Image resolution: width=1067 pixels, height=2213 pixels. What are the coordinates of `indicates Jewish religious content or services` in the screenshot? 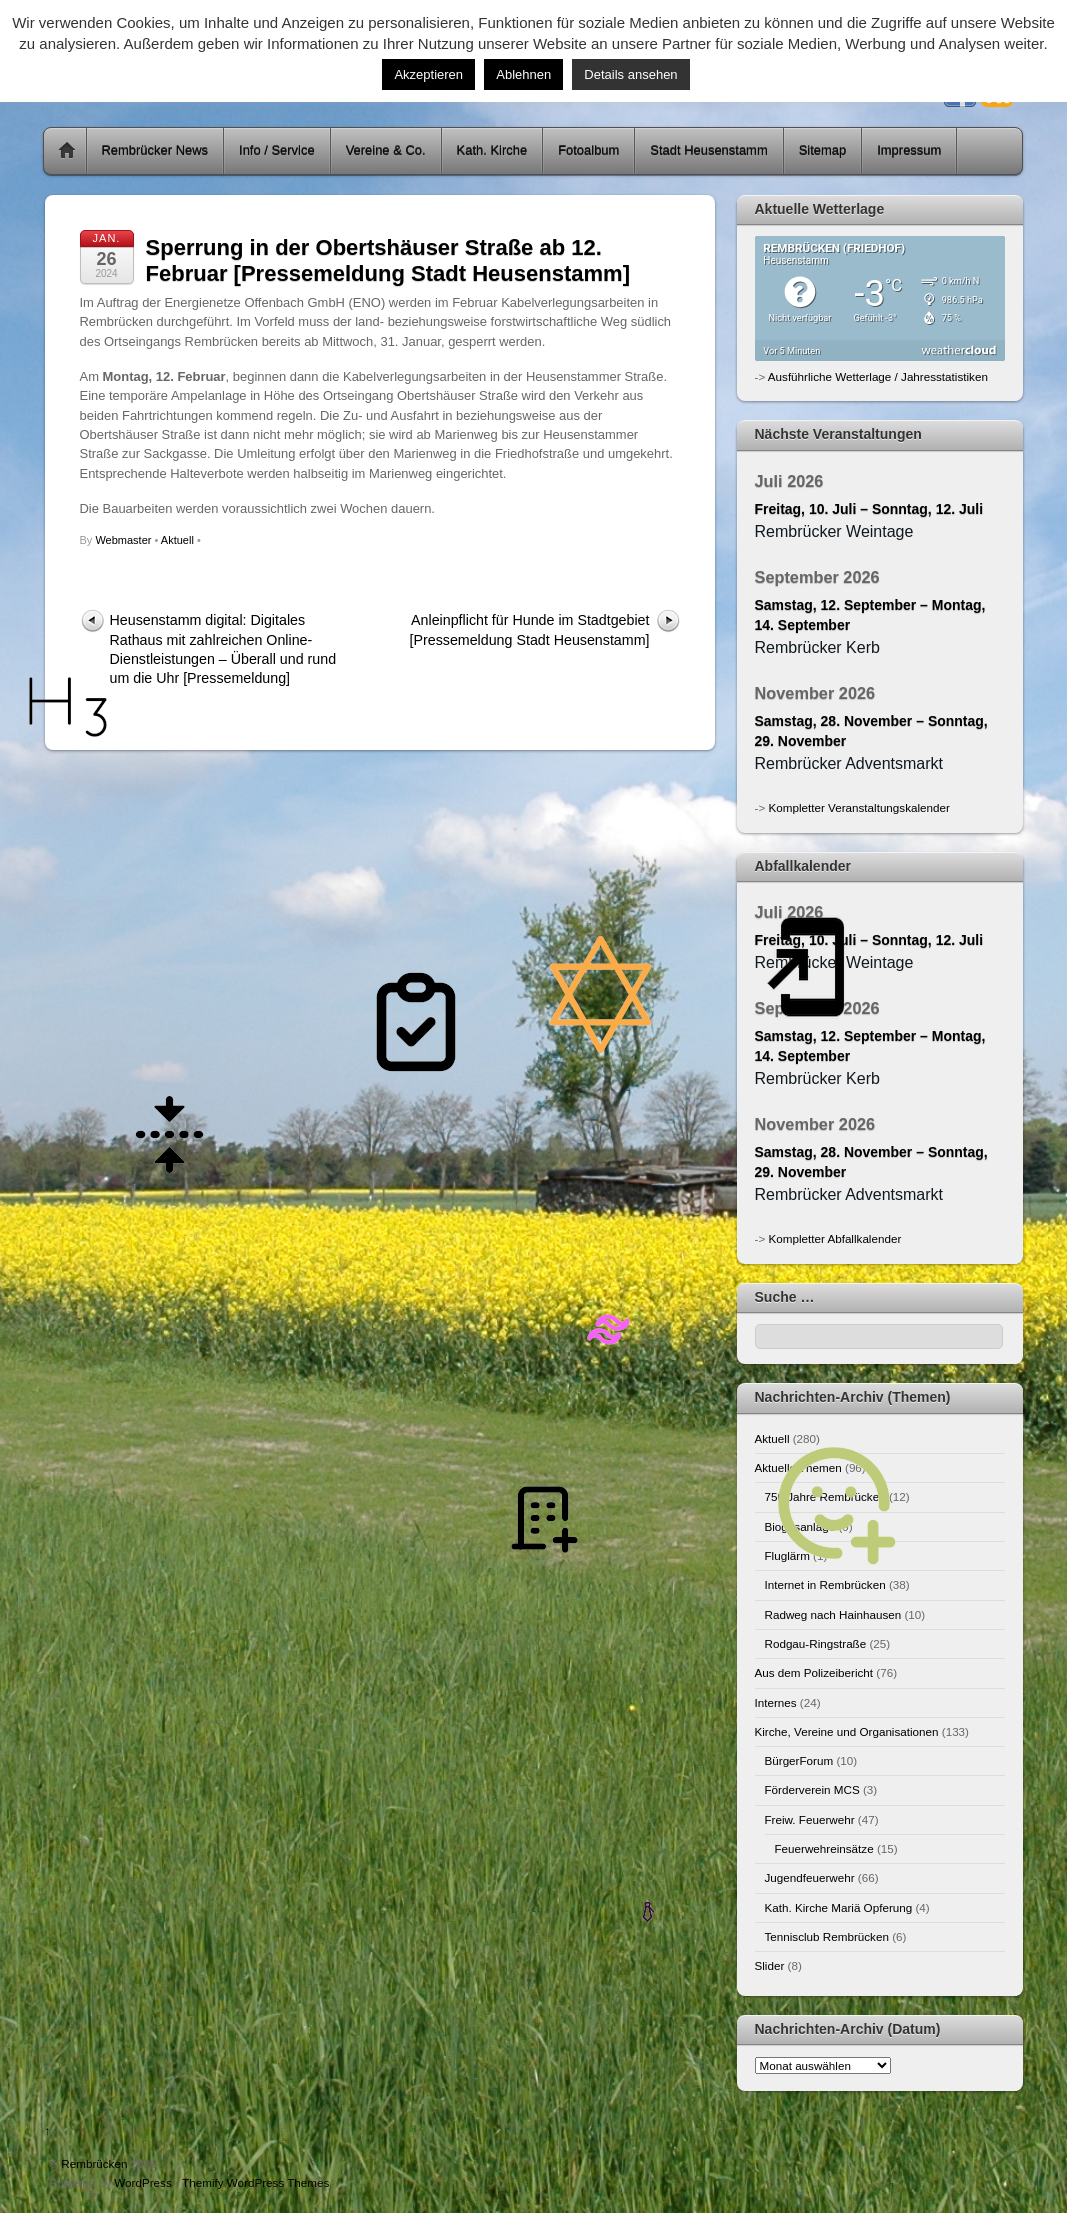 It's located at (600, 994).